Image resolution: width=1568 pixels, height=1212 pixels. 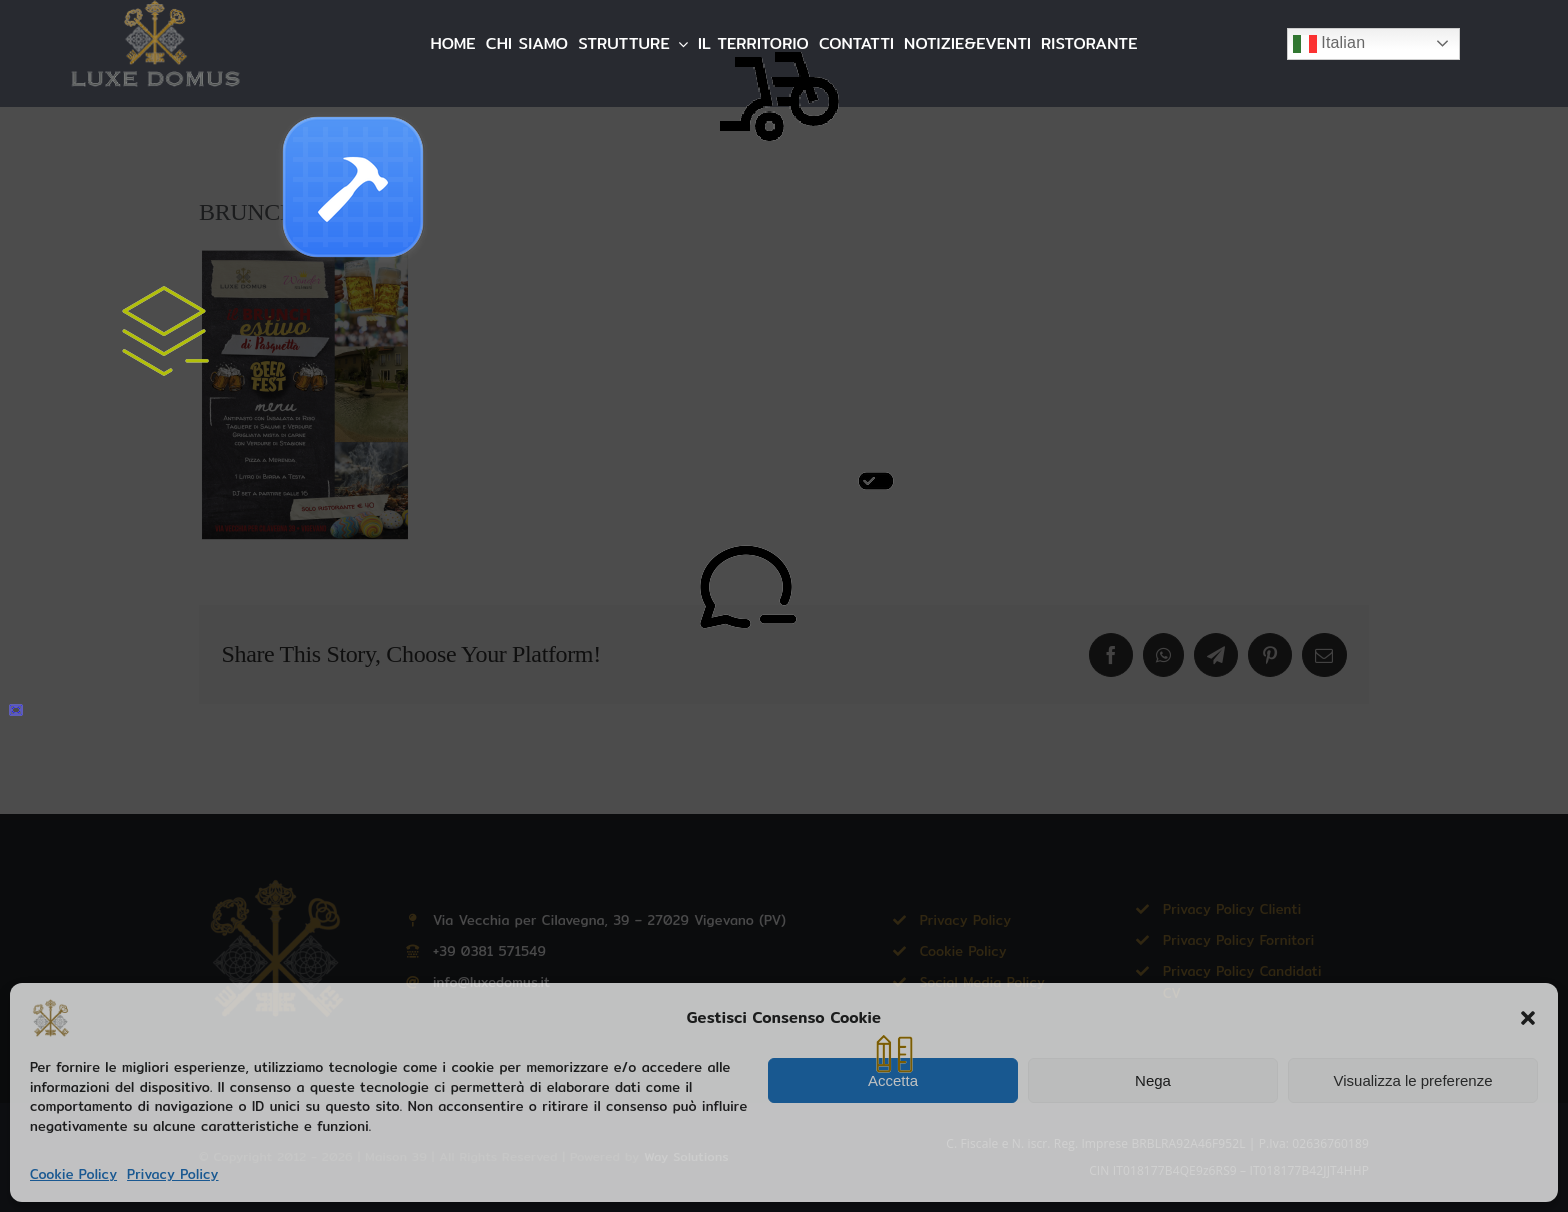 What do you see at coordinates (779, 96) in the screenshot?
I see `view bike and scooter rental options` at bounding box center [779, 96].